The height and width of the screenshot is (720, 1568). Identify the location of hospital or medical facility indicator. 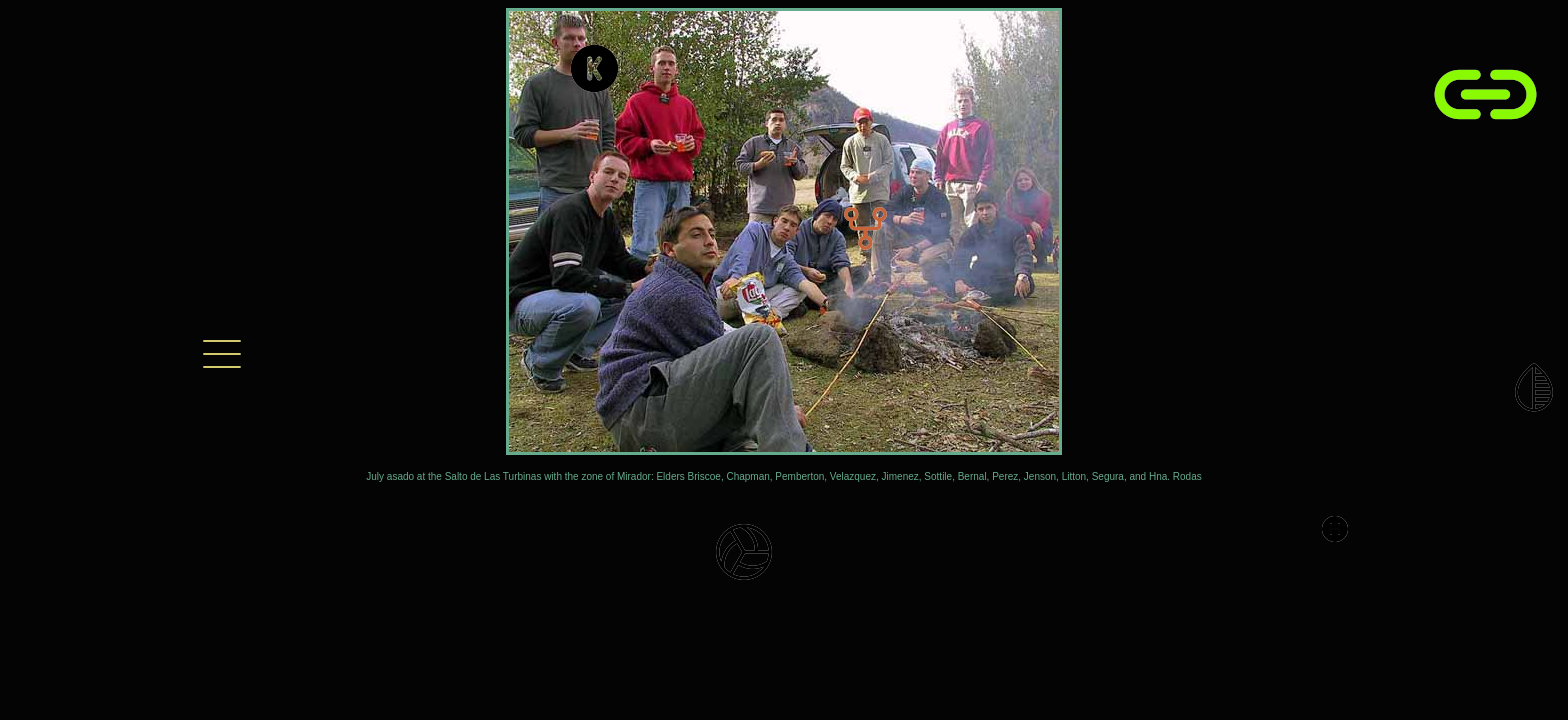
(1335, 529).